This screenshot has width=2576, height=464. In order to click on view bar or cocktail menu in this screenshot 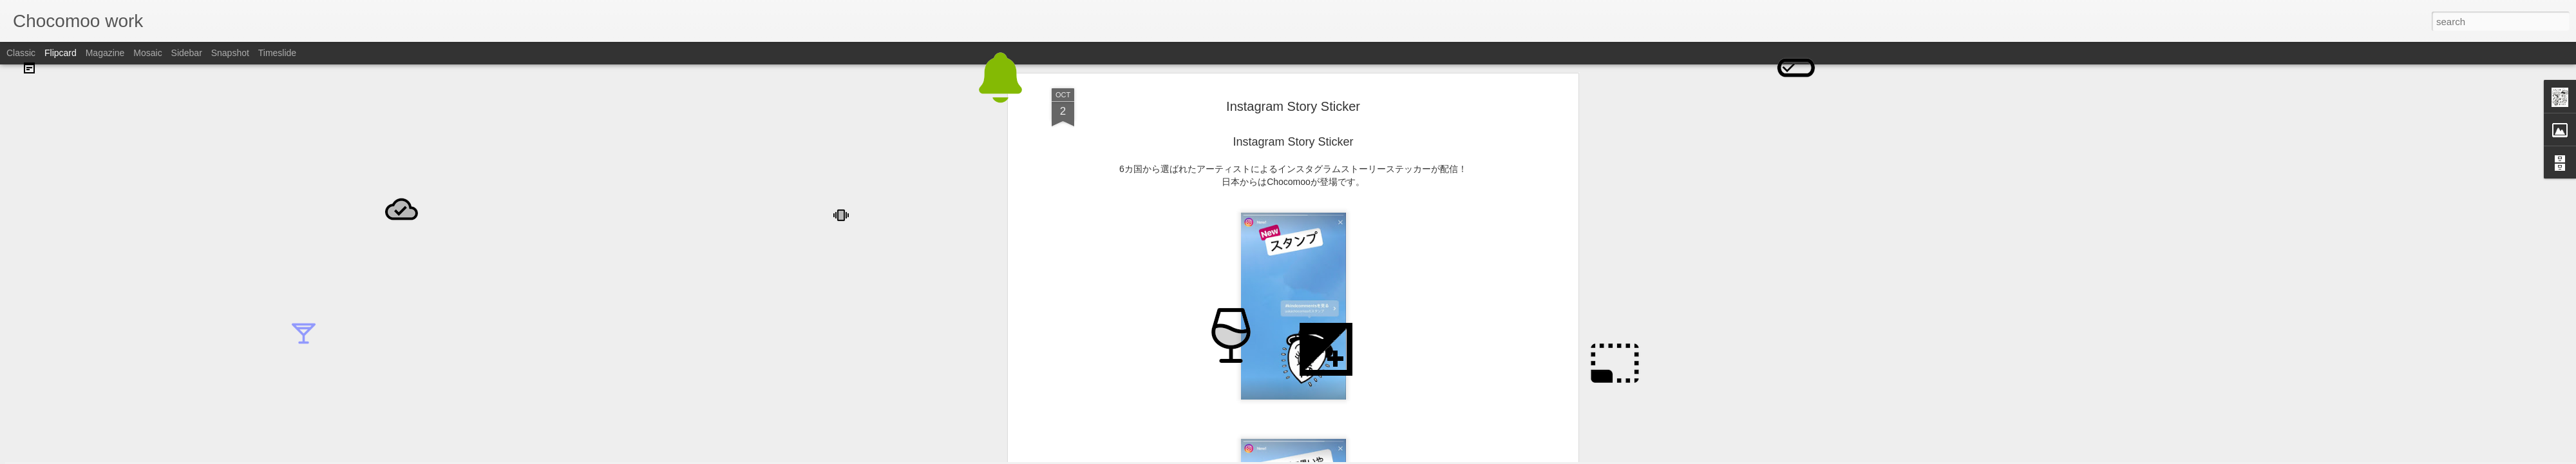, I will do `click(303, 333)`.